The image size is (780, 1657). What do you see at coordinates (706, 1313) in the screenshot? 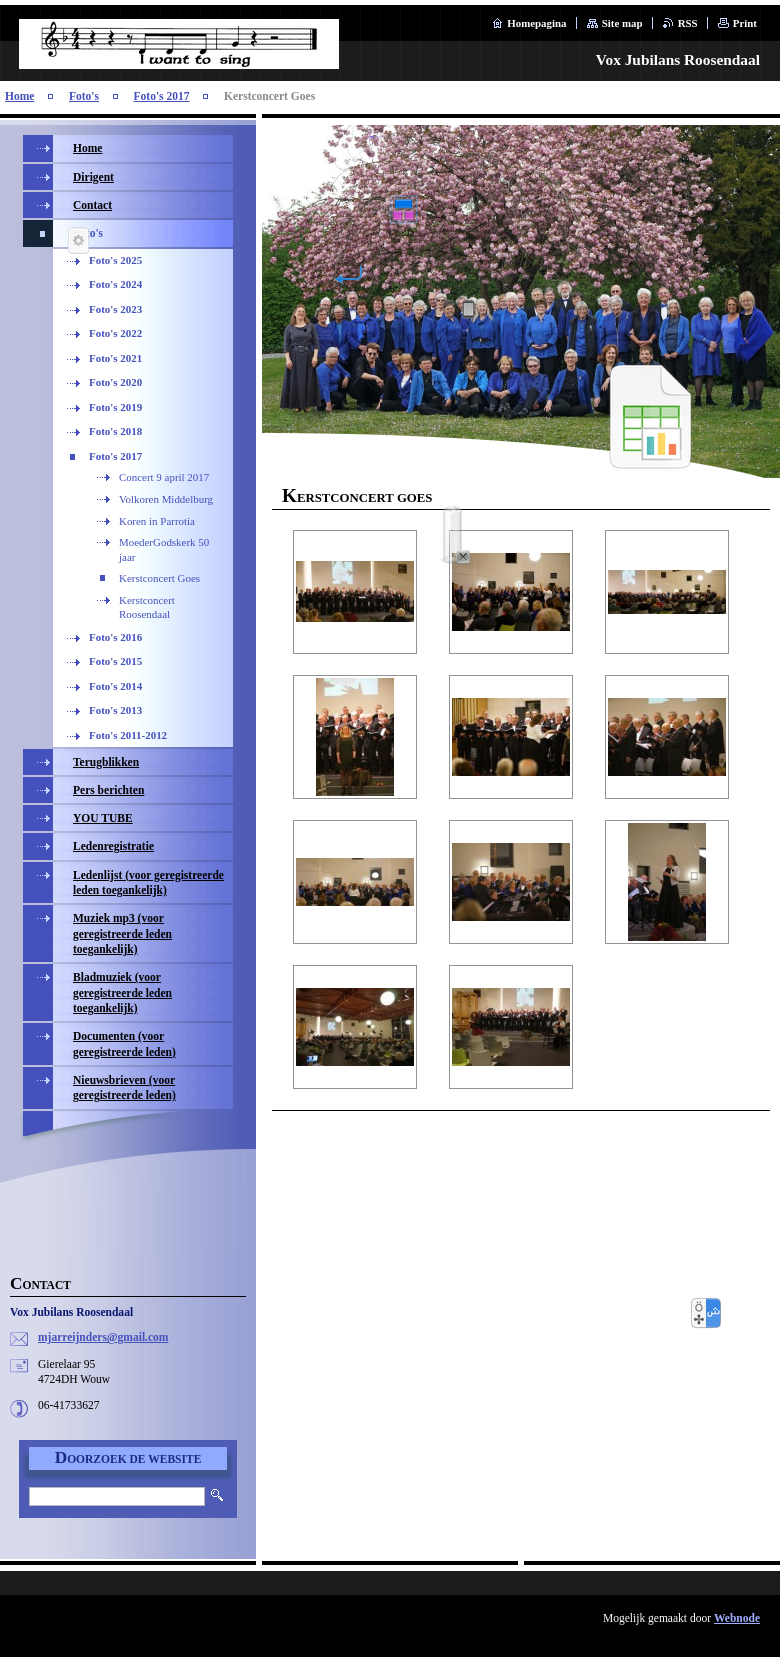
I see `open the character map application` at bounding box center [706, 1313].